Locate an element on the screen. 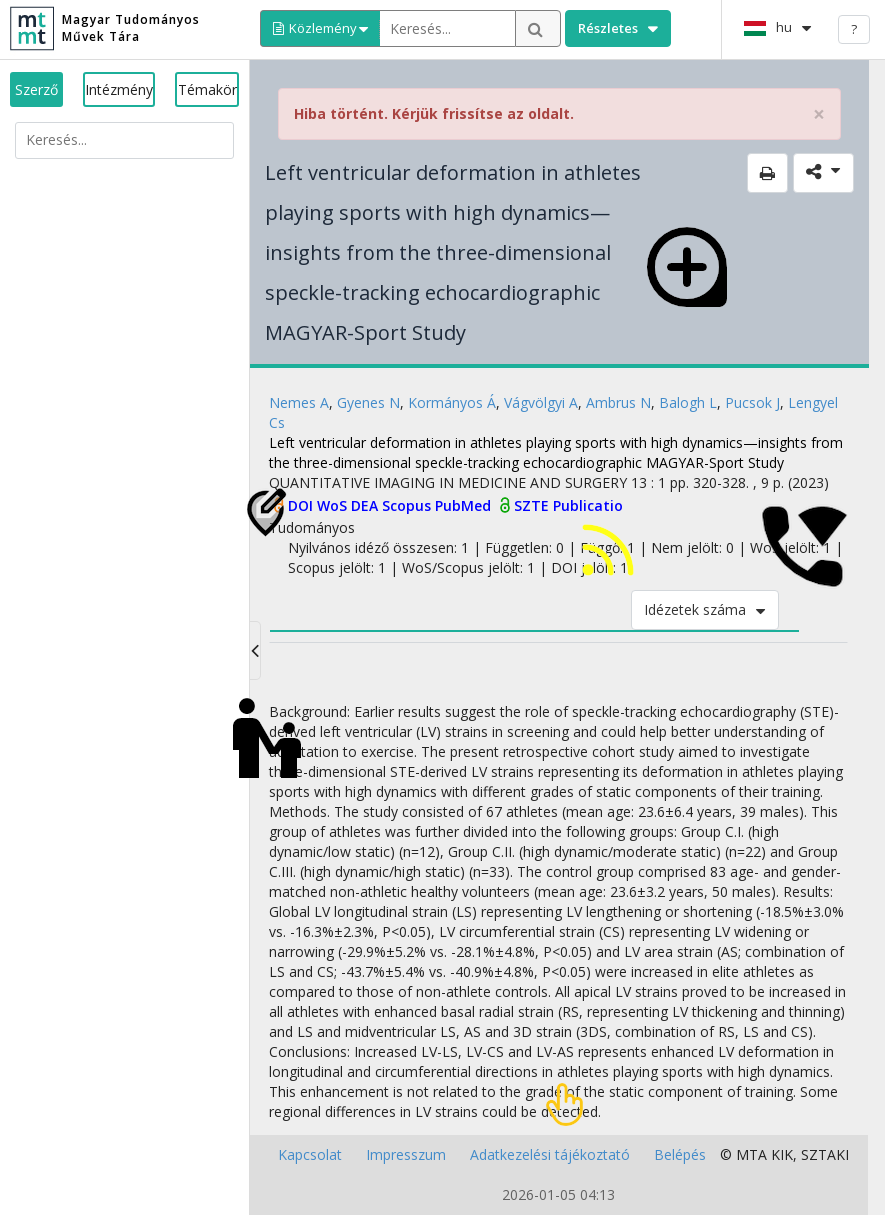 The height and width of the screenshot is (1215, 885). edit a saved location is located at coordinates (265, 513).